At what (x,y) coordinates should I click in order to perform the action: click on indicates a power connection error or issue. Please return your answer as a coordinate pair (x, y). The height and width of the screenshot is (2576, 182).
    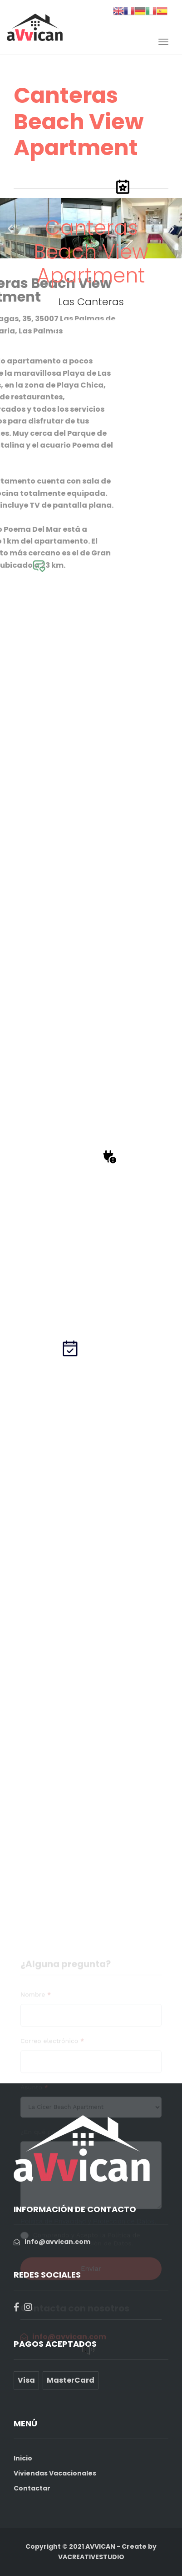
    Looking at the image, I should click on (109, 1157).